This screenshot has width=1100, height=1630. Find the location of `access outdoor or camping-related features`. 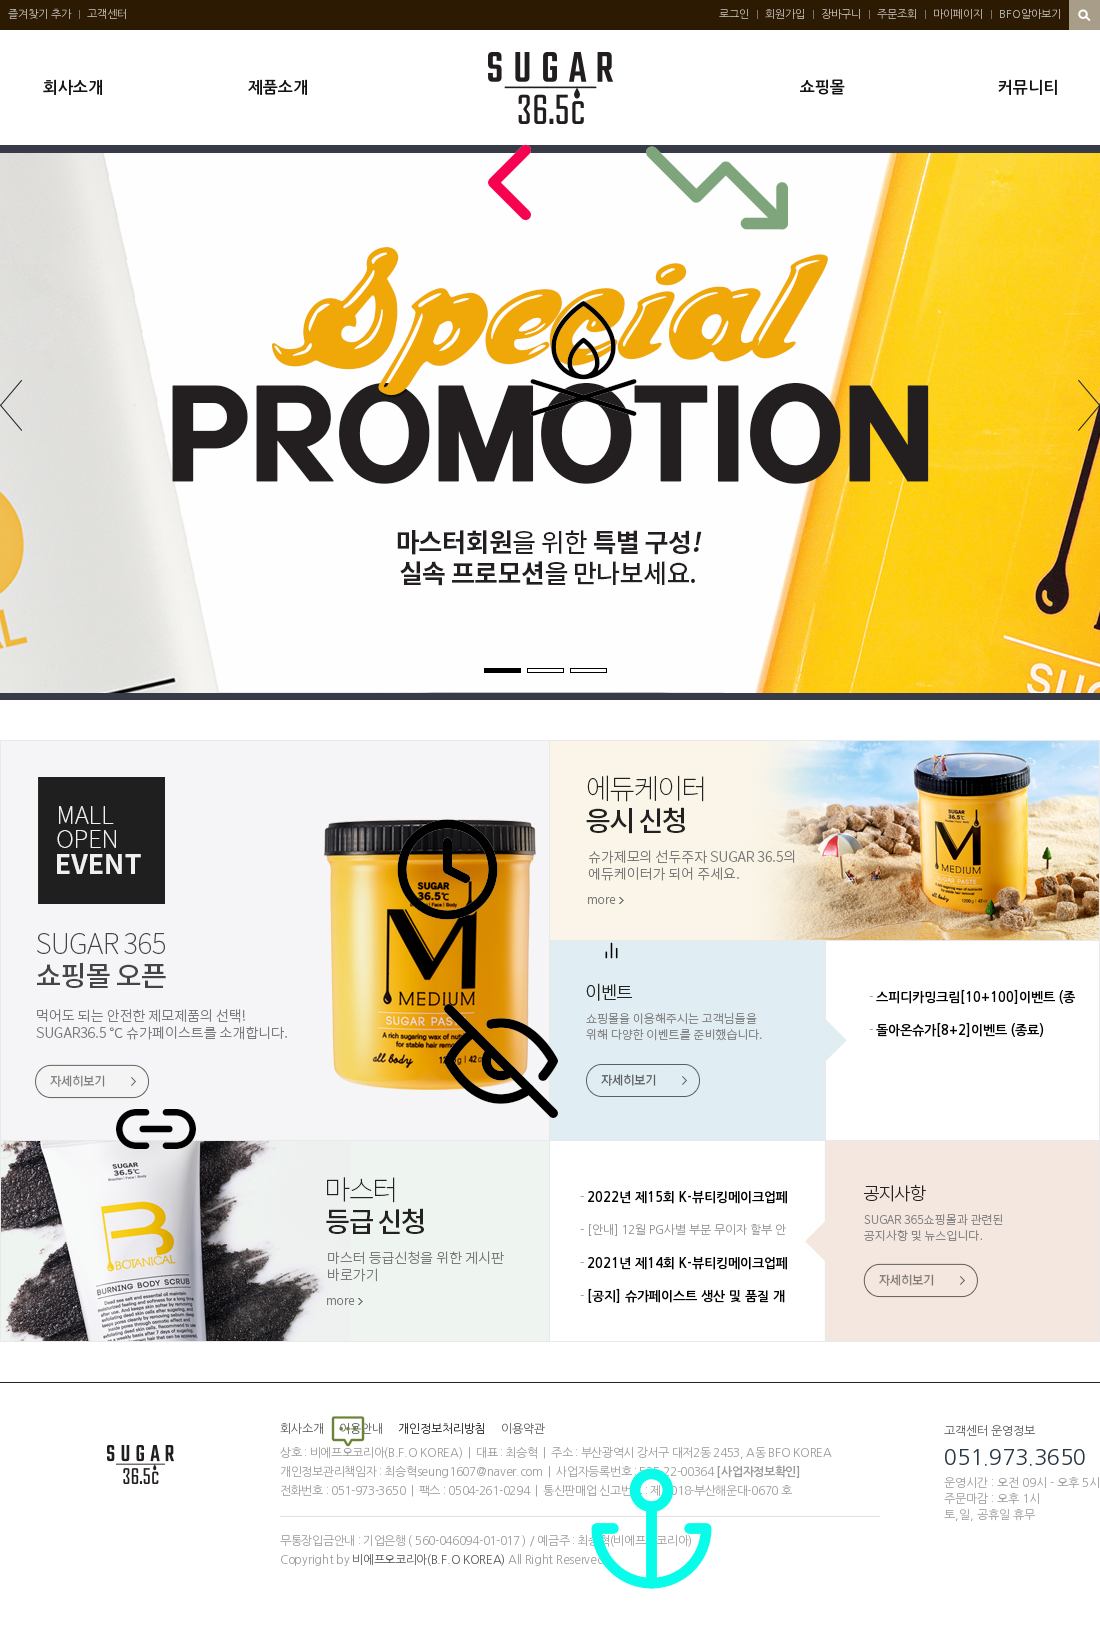

access outdoor or camping-related features is located at coordinates (583, 358).